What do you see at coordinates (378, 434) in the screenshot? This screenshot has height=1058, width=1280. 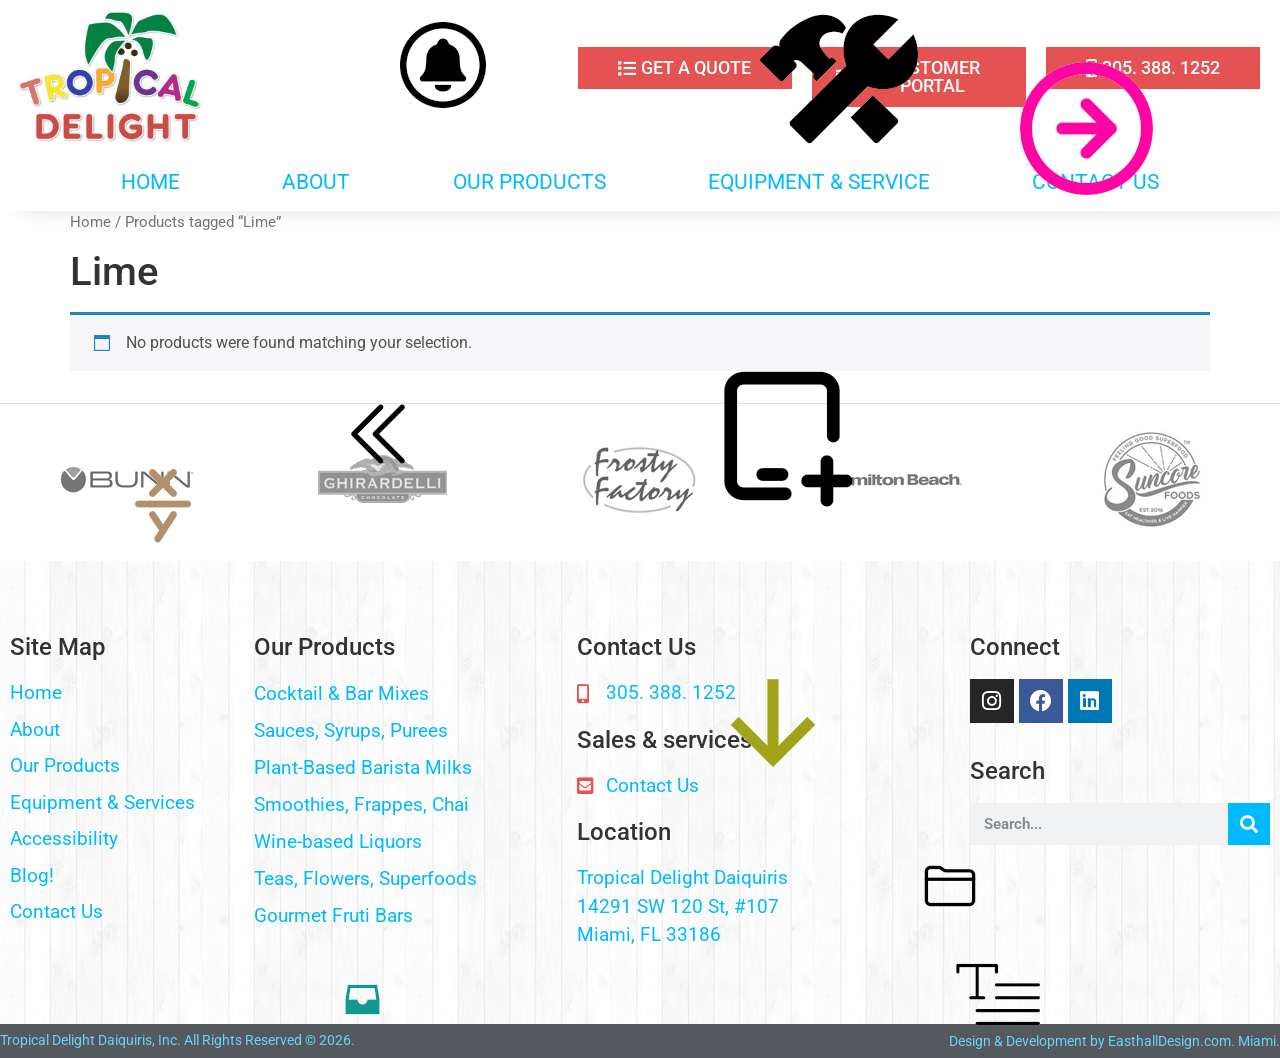 I see `go back to the beginning` at bounding box center [378, 434].